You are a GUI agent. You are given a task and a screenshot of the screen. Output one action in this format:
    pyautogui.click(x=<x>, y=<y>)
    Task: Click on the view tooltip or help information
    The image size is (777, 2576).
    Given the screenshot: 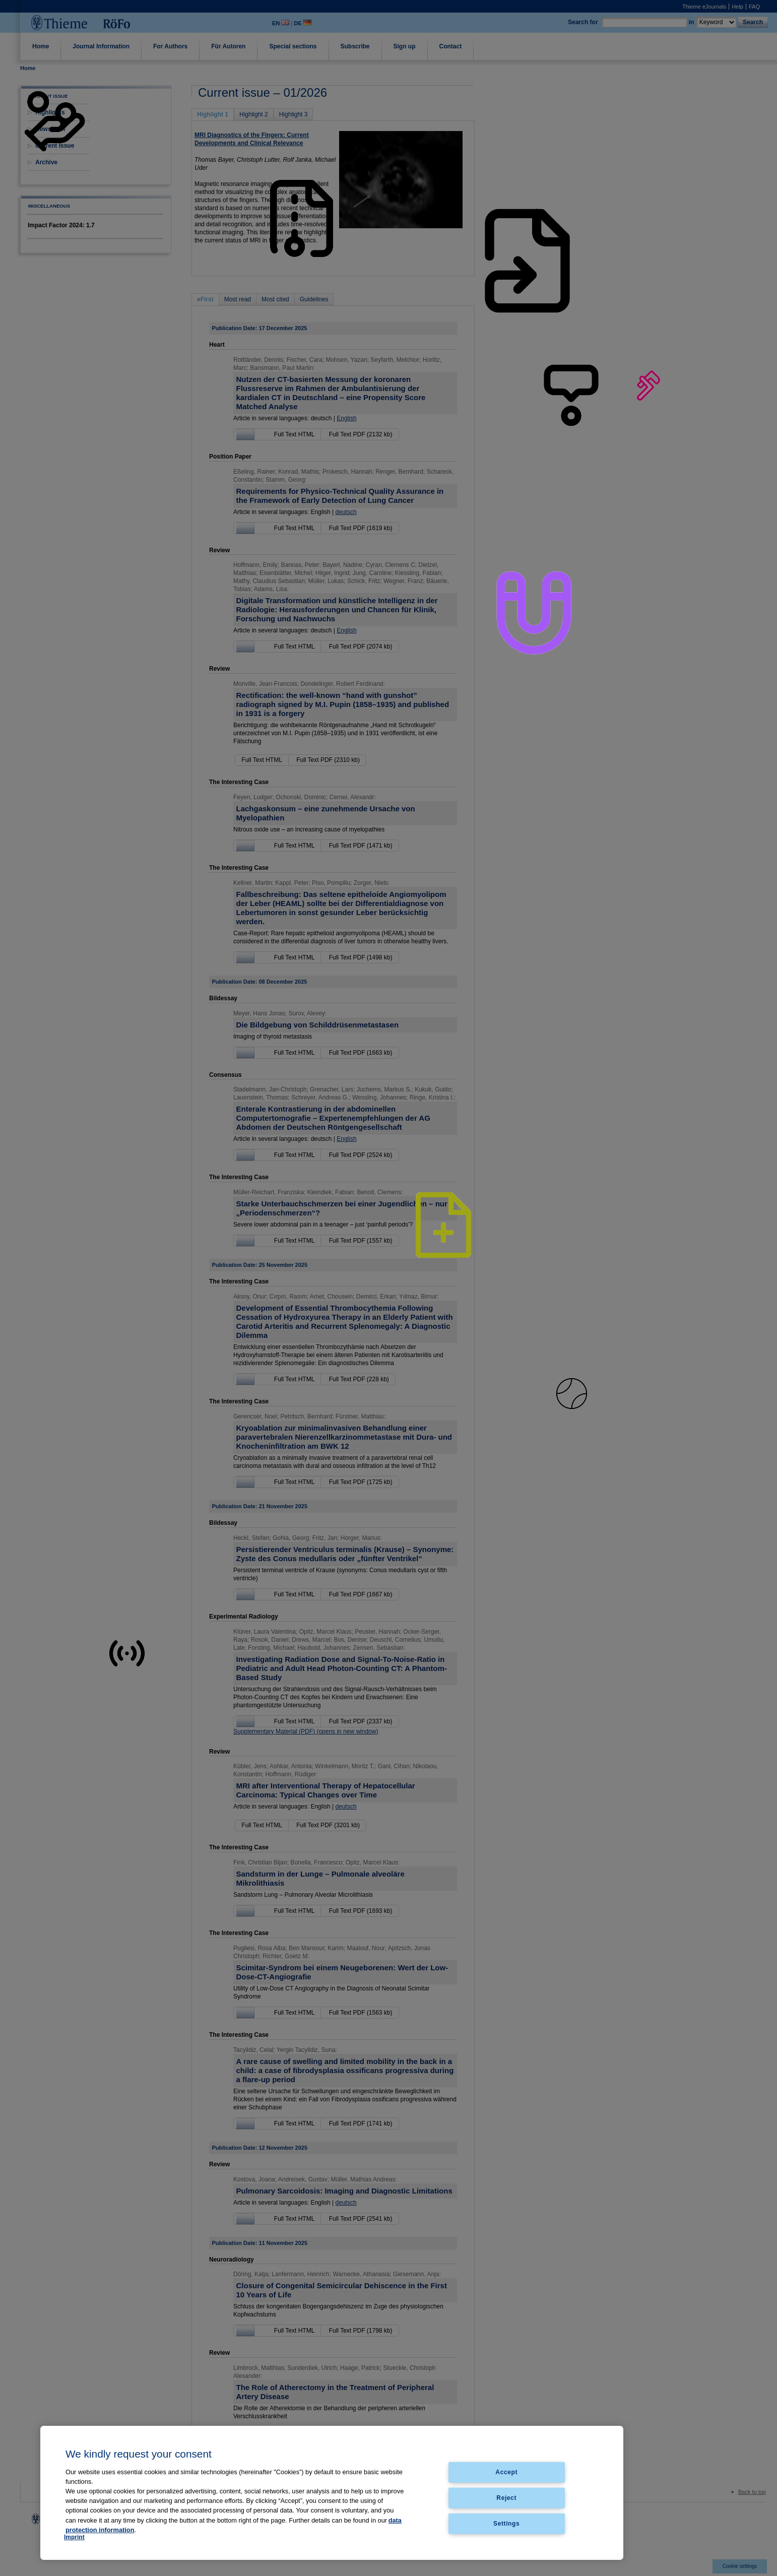 What is the action you would take?
    pyautogui.click(x=571, y=395)
    